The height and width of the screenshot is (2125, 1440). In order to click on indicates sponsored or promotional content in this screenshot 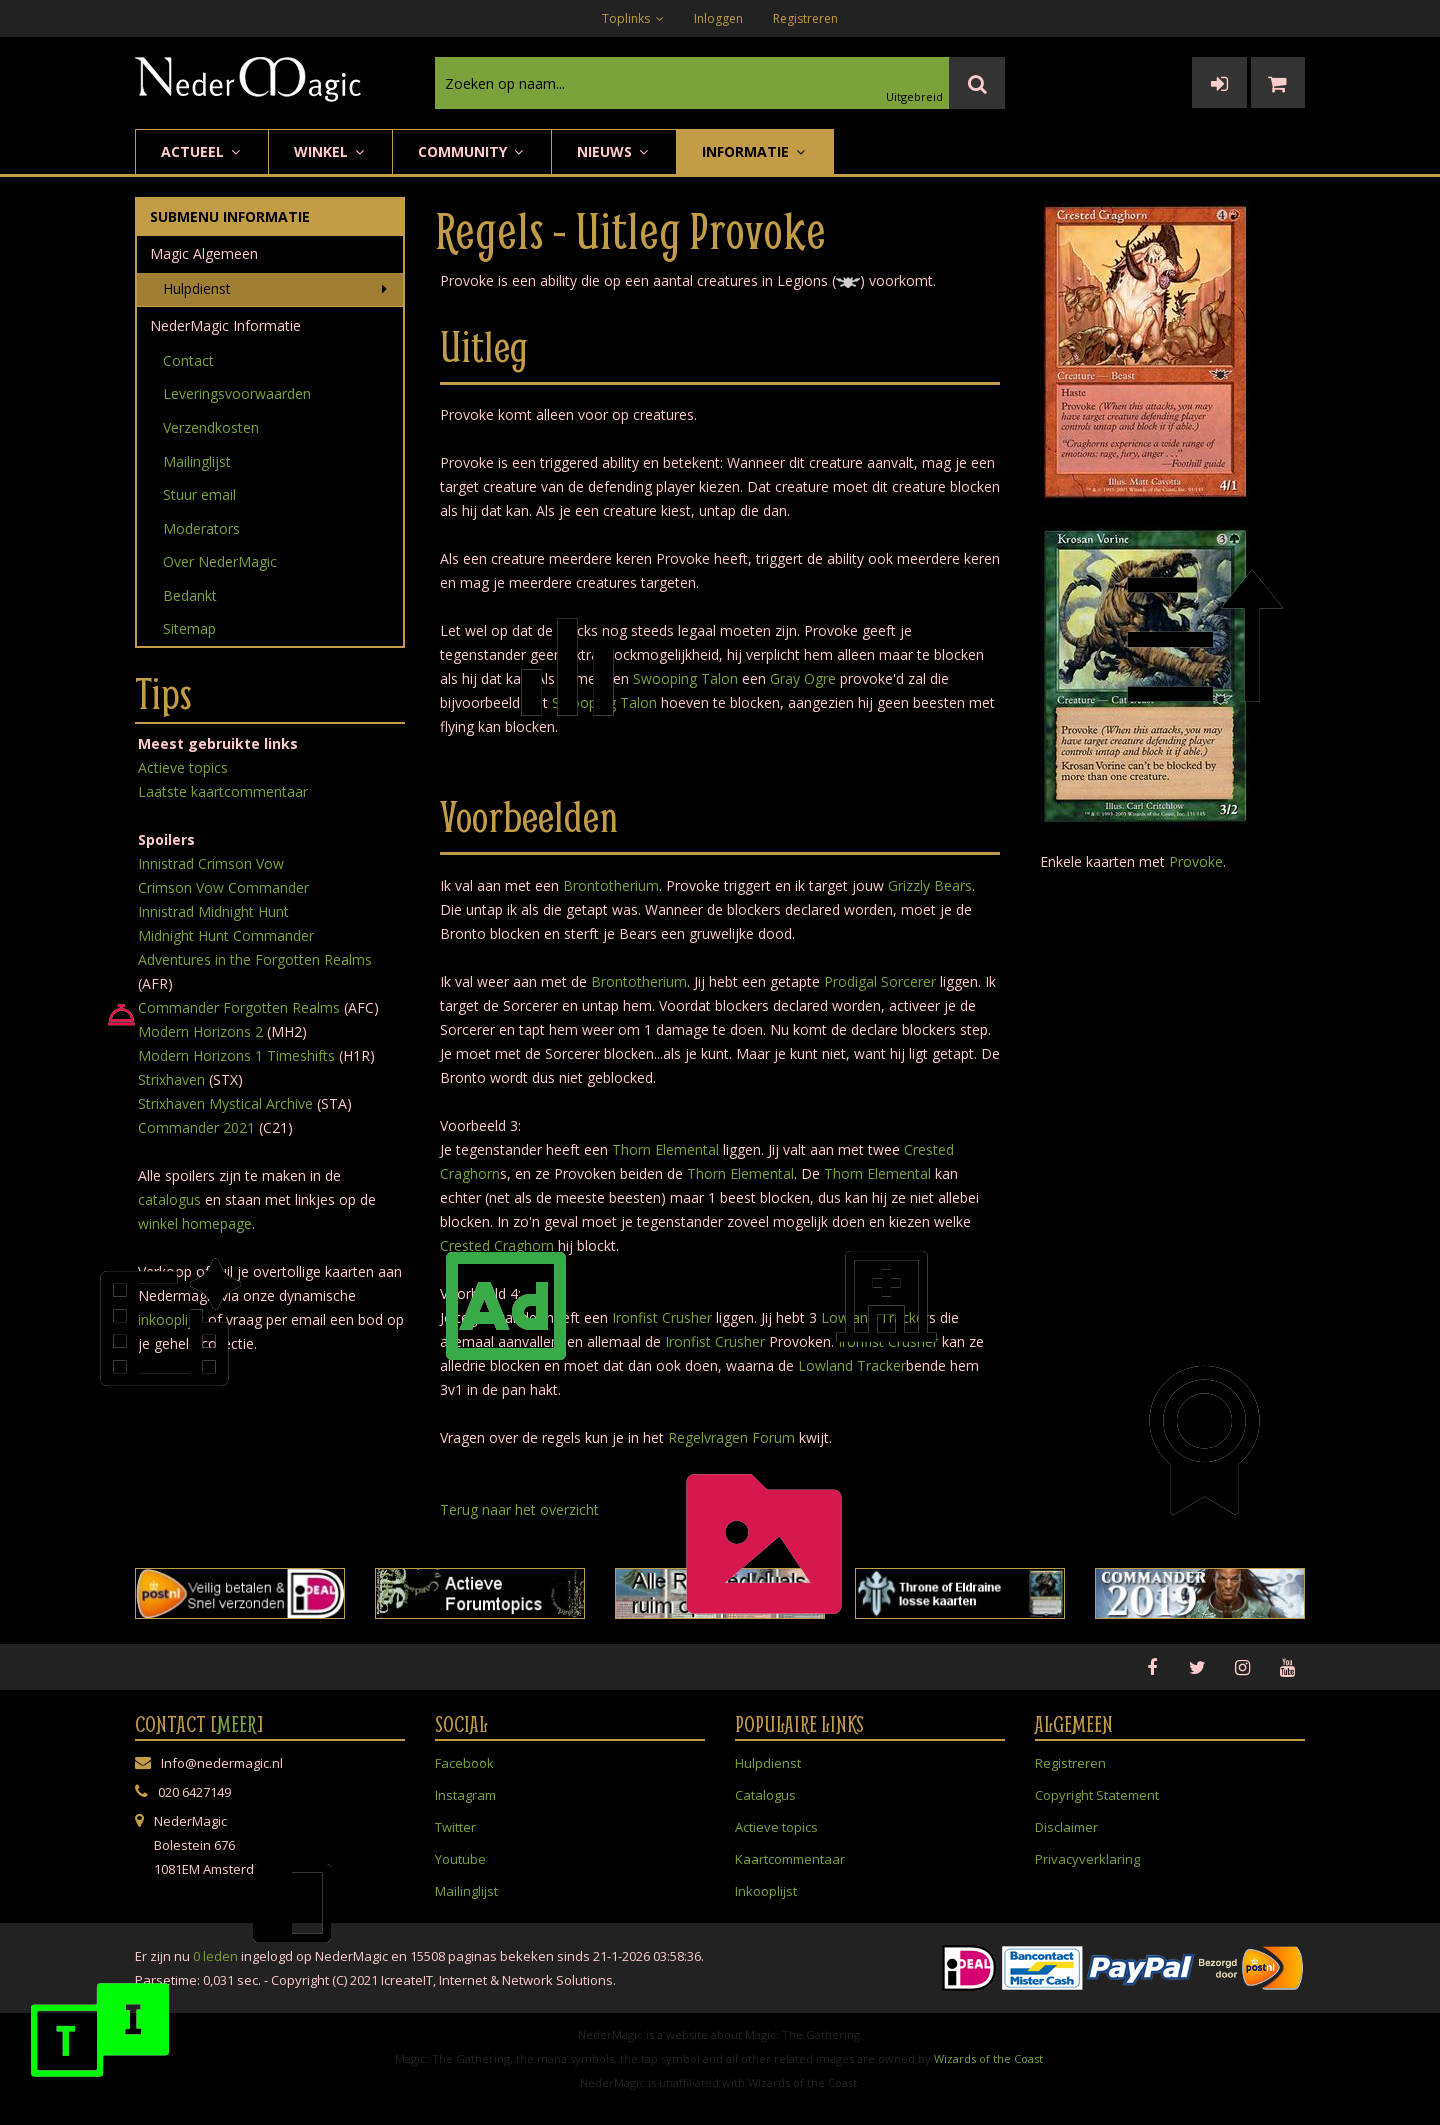, I will do `click(506, 1306)`.